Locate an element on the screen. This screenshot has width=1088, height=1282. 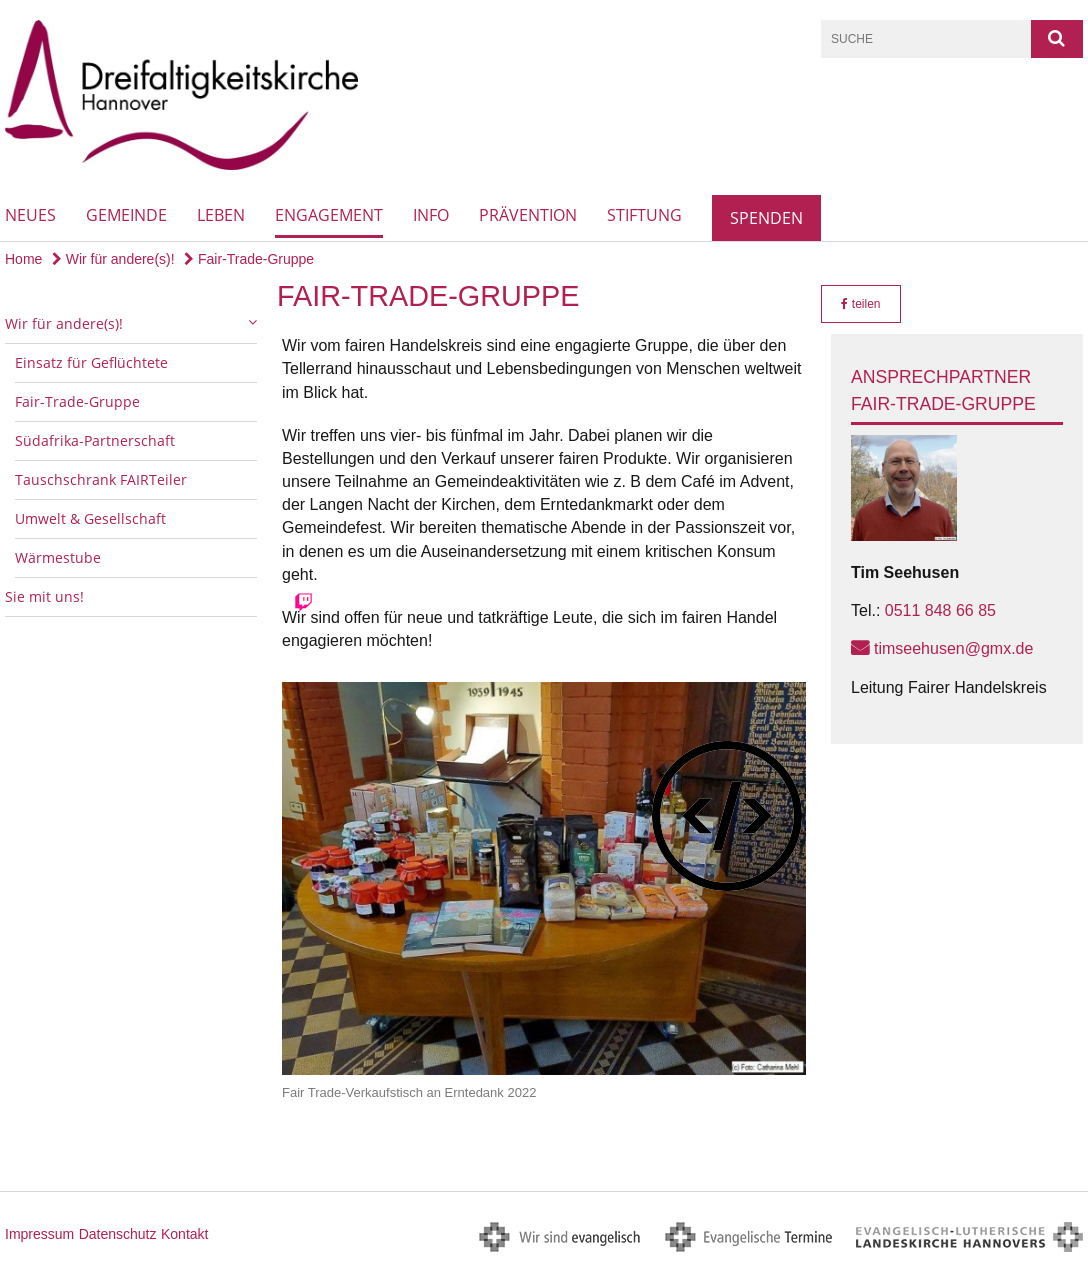
codecrafters logo is located at coordinates (727, 816).